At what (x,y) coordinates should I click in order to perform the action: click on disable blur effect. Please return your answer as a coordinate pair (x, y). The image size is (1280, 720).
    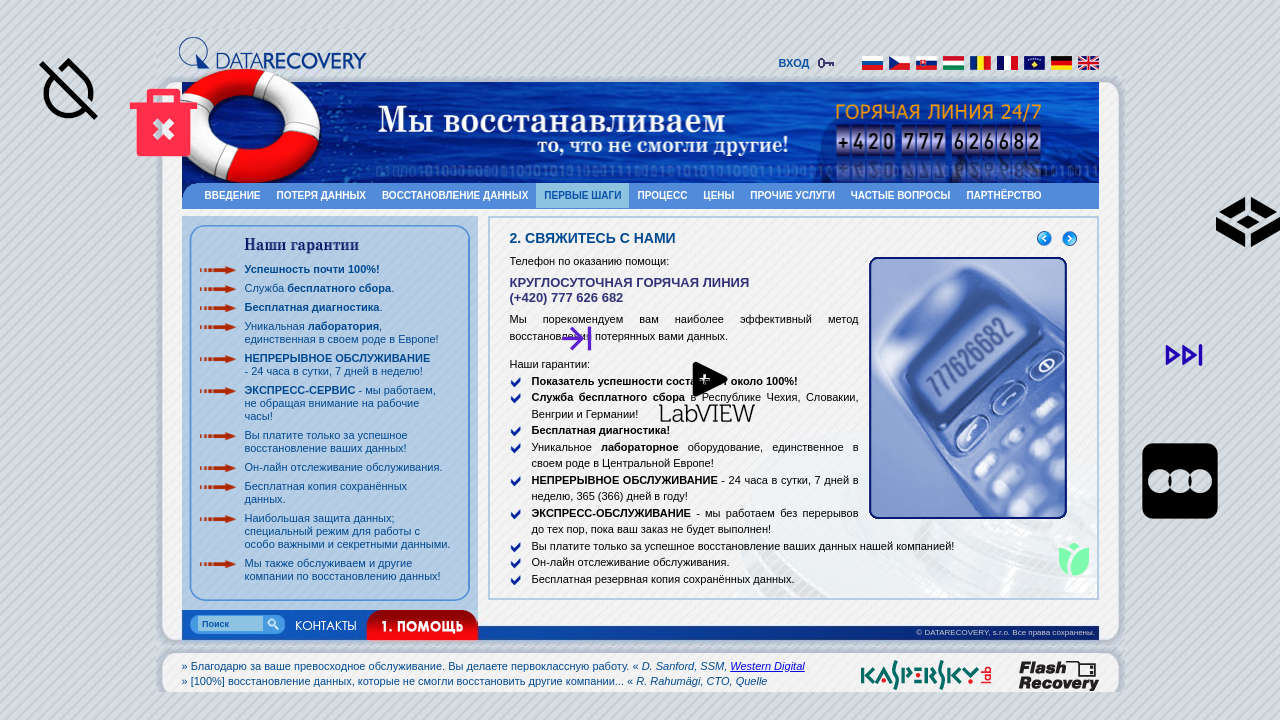
    Looking at the image, I should click on (68, 90).